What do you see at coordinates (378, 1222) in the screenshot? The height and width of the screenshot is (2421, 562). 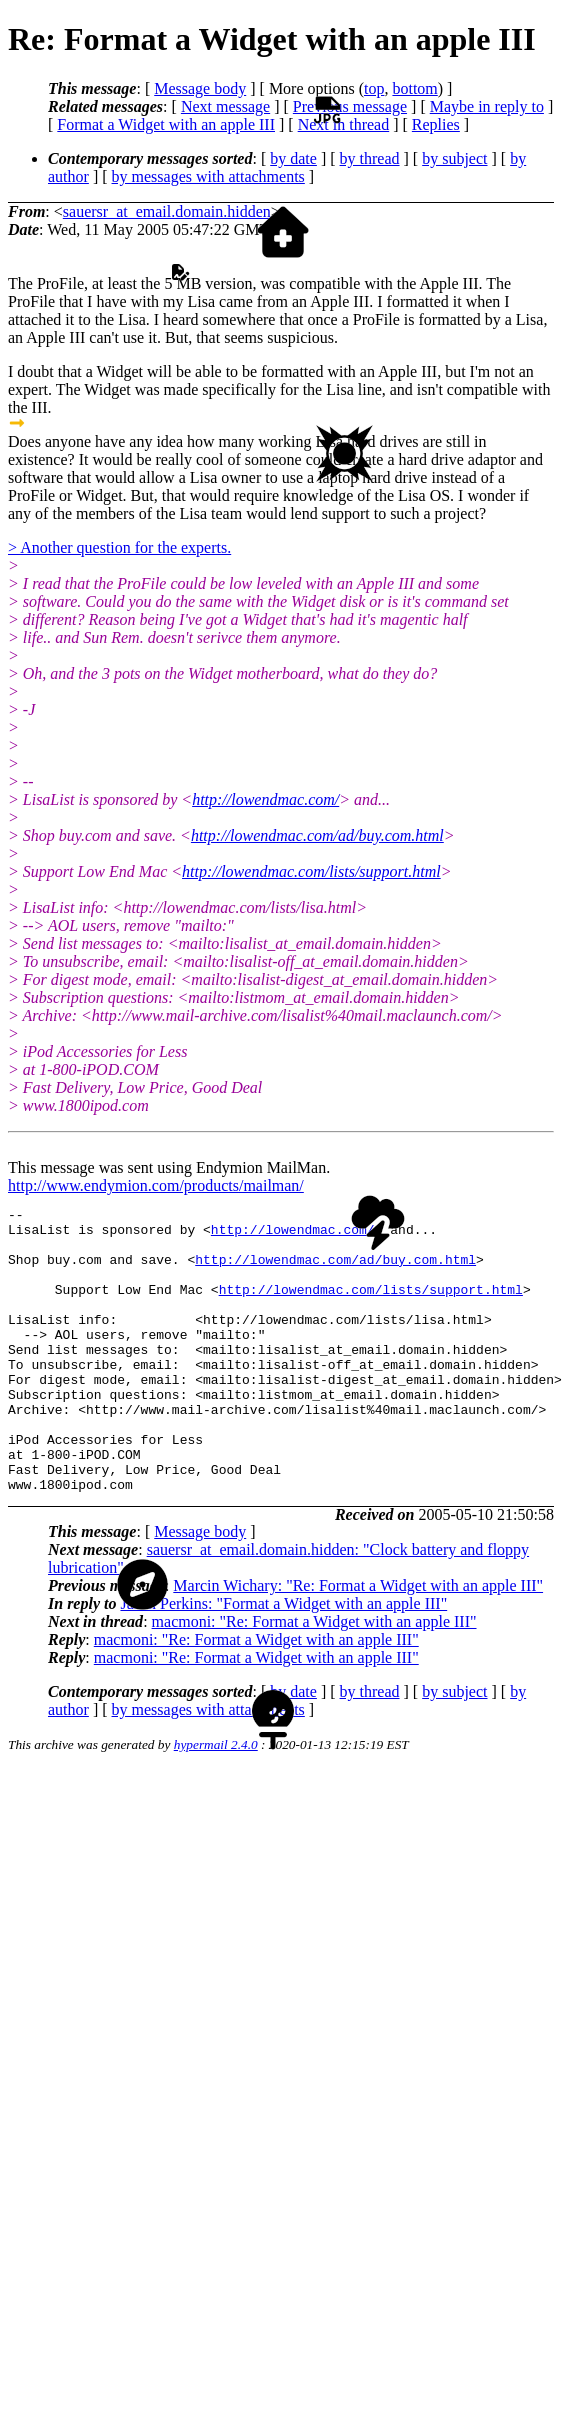 I see `indicates thunderstorm or severe weather conditions` at bounding box center [378, 1222].